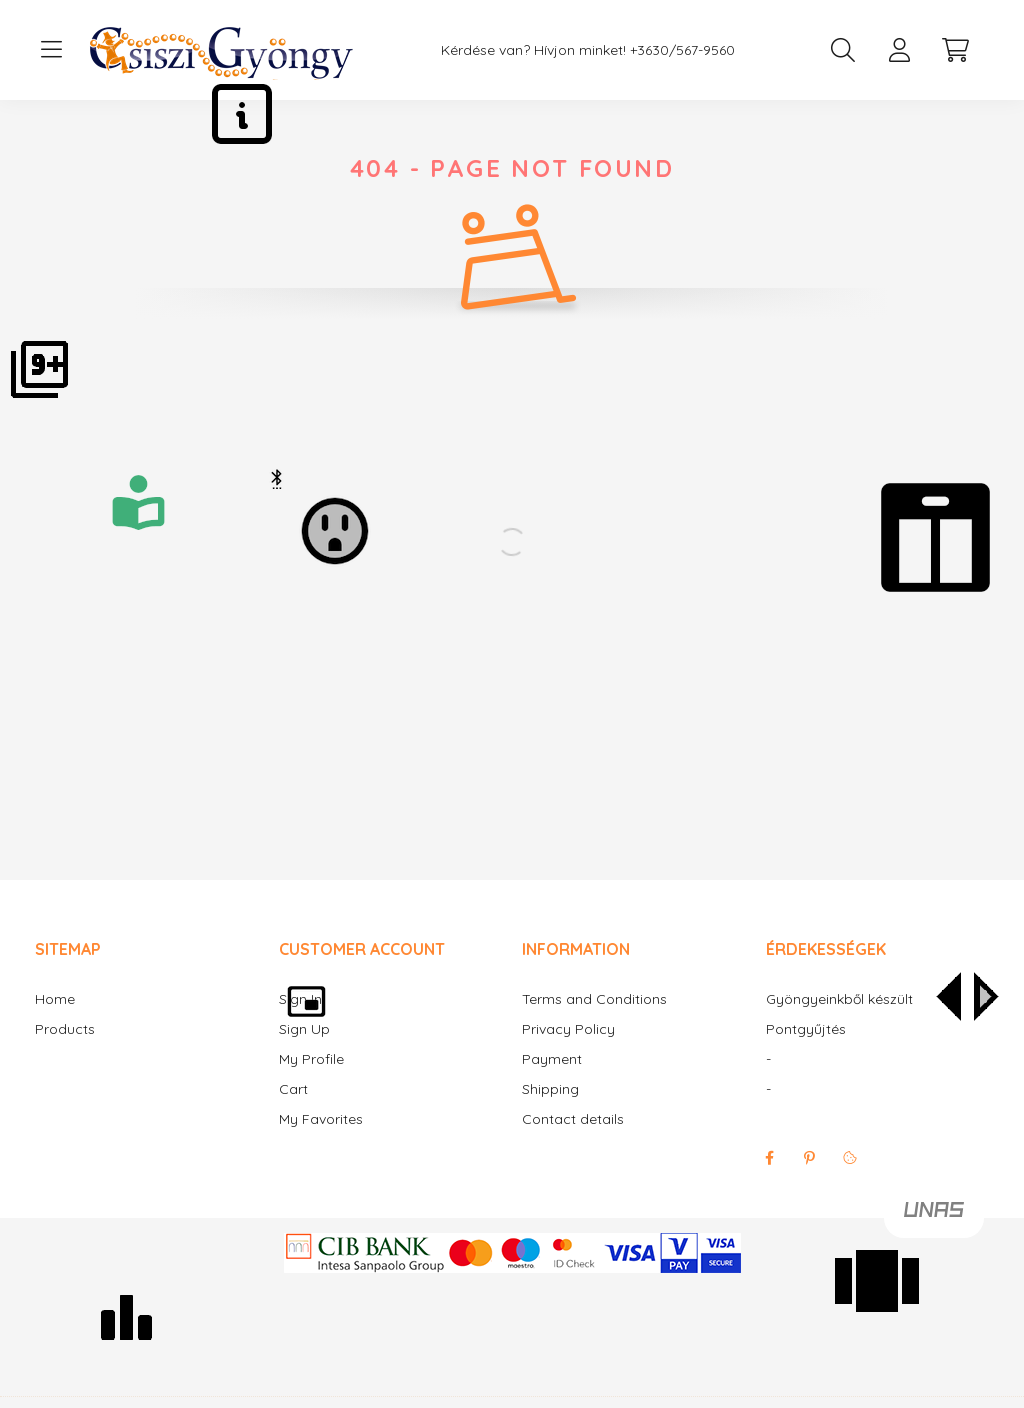 This screenshot has height=1408, width=1024. I want to click on indicates power outlet or electrical socket availability, so click(335, 531).